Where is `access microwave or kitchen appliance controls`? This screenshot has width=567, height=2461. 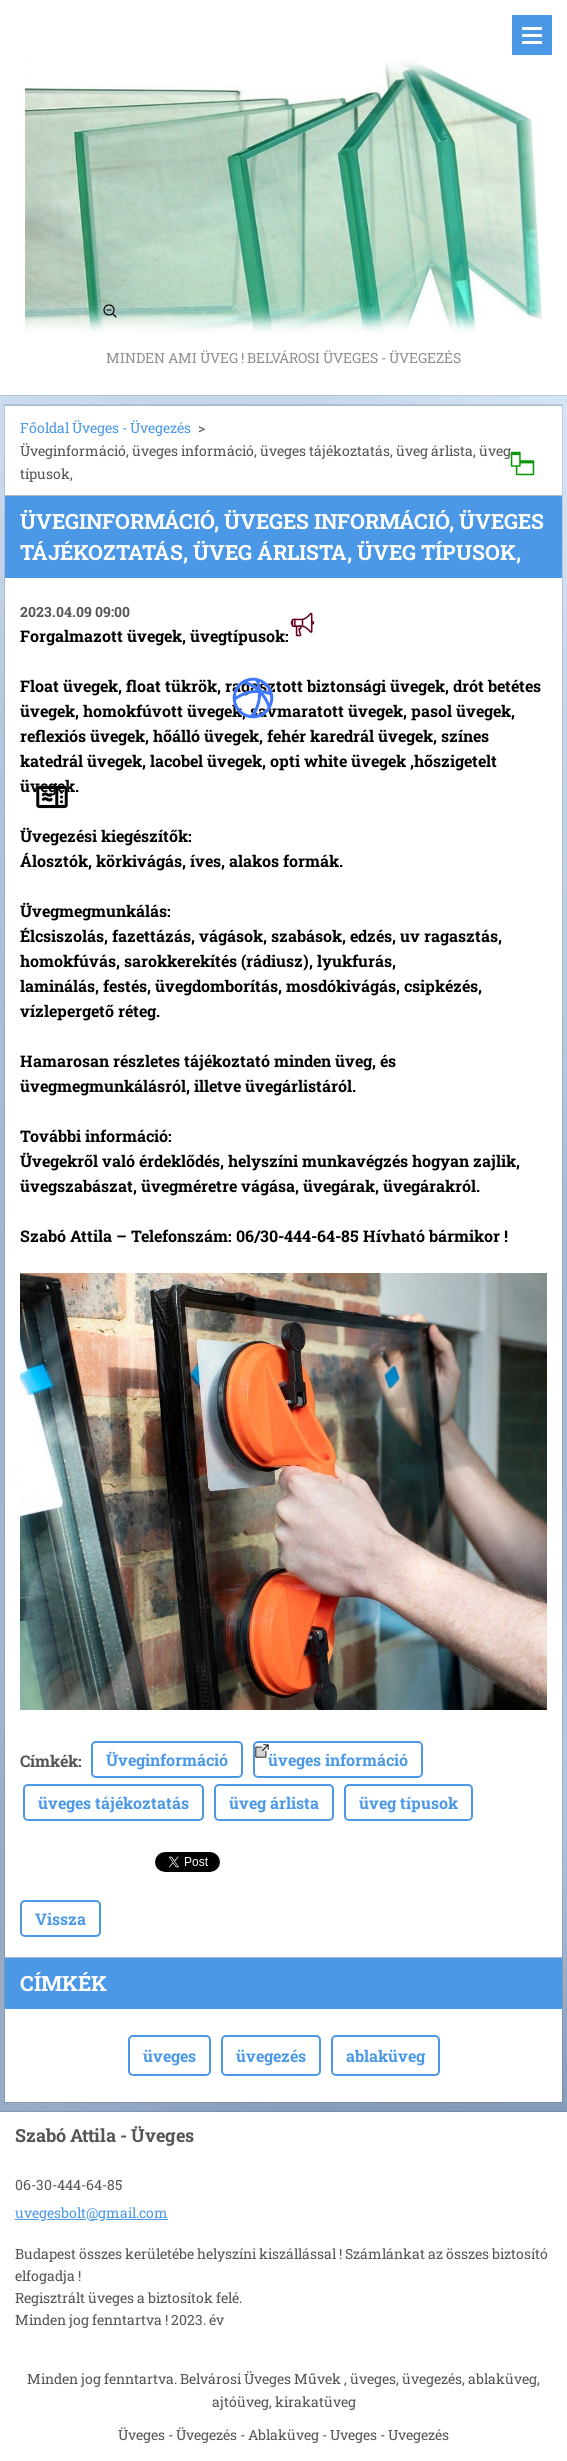
access microwave or kitchen appliance controls is located at coordinates (52, 797).